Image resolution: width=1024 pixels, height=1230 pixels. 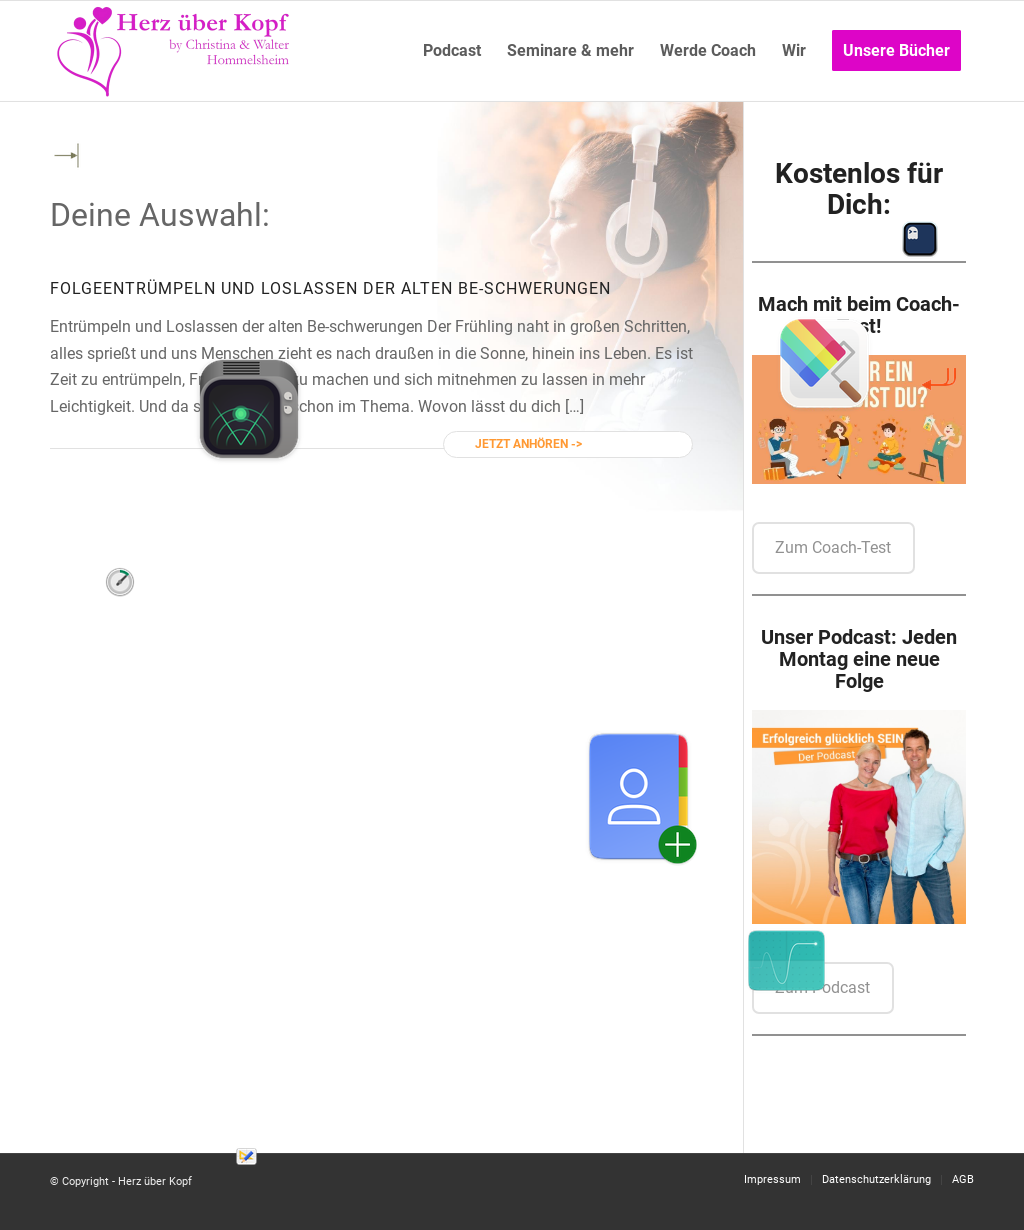 I want to click on open Gradience app to customize GTK theme colors, so click(x=824, y=363).